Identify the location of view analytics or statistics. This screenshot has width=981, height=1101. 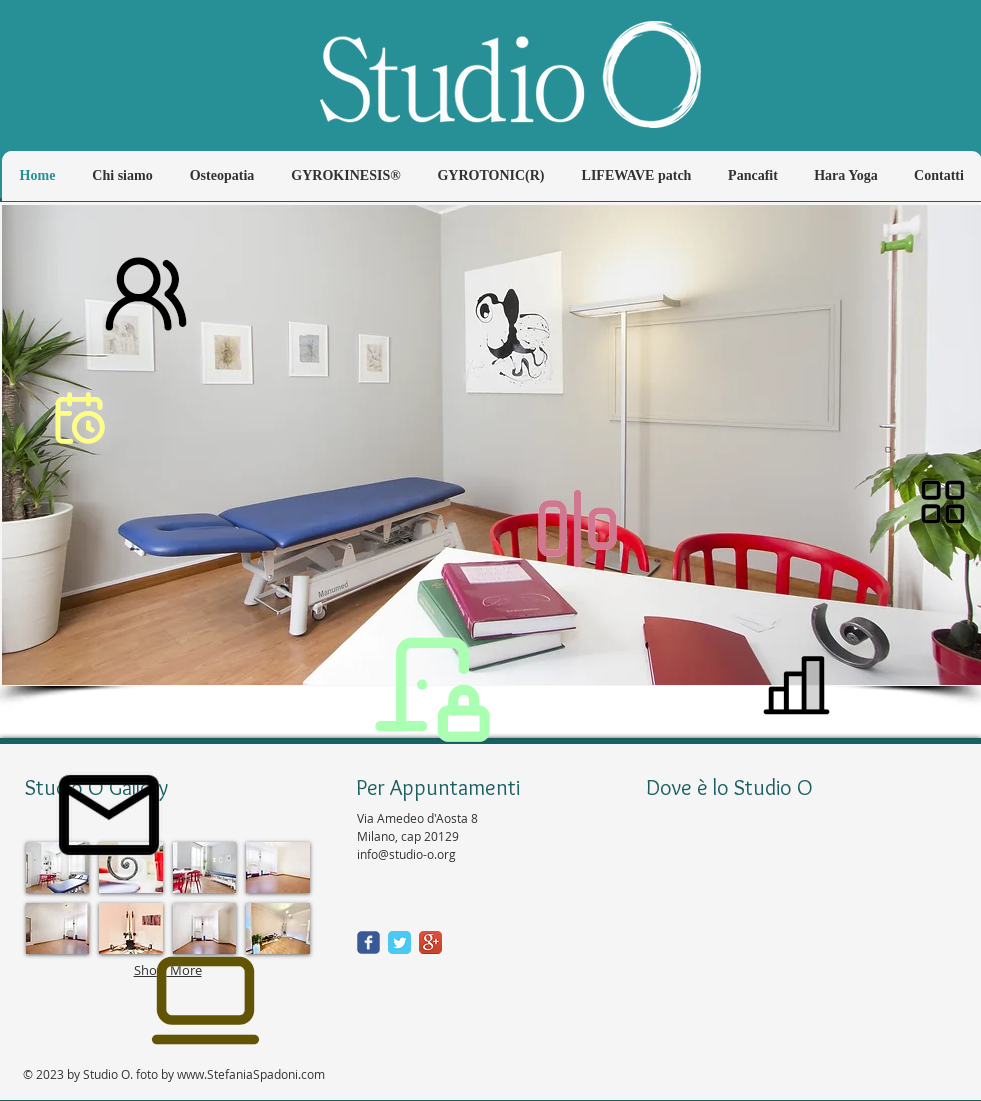
(796, 686).